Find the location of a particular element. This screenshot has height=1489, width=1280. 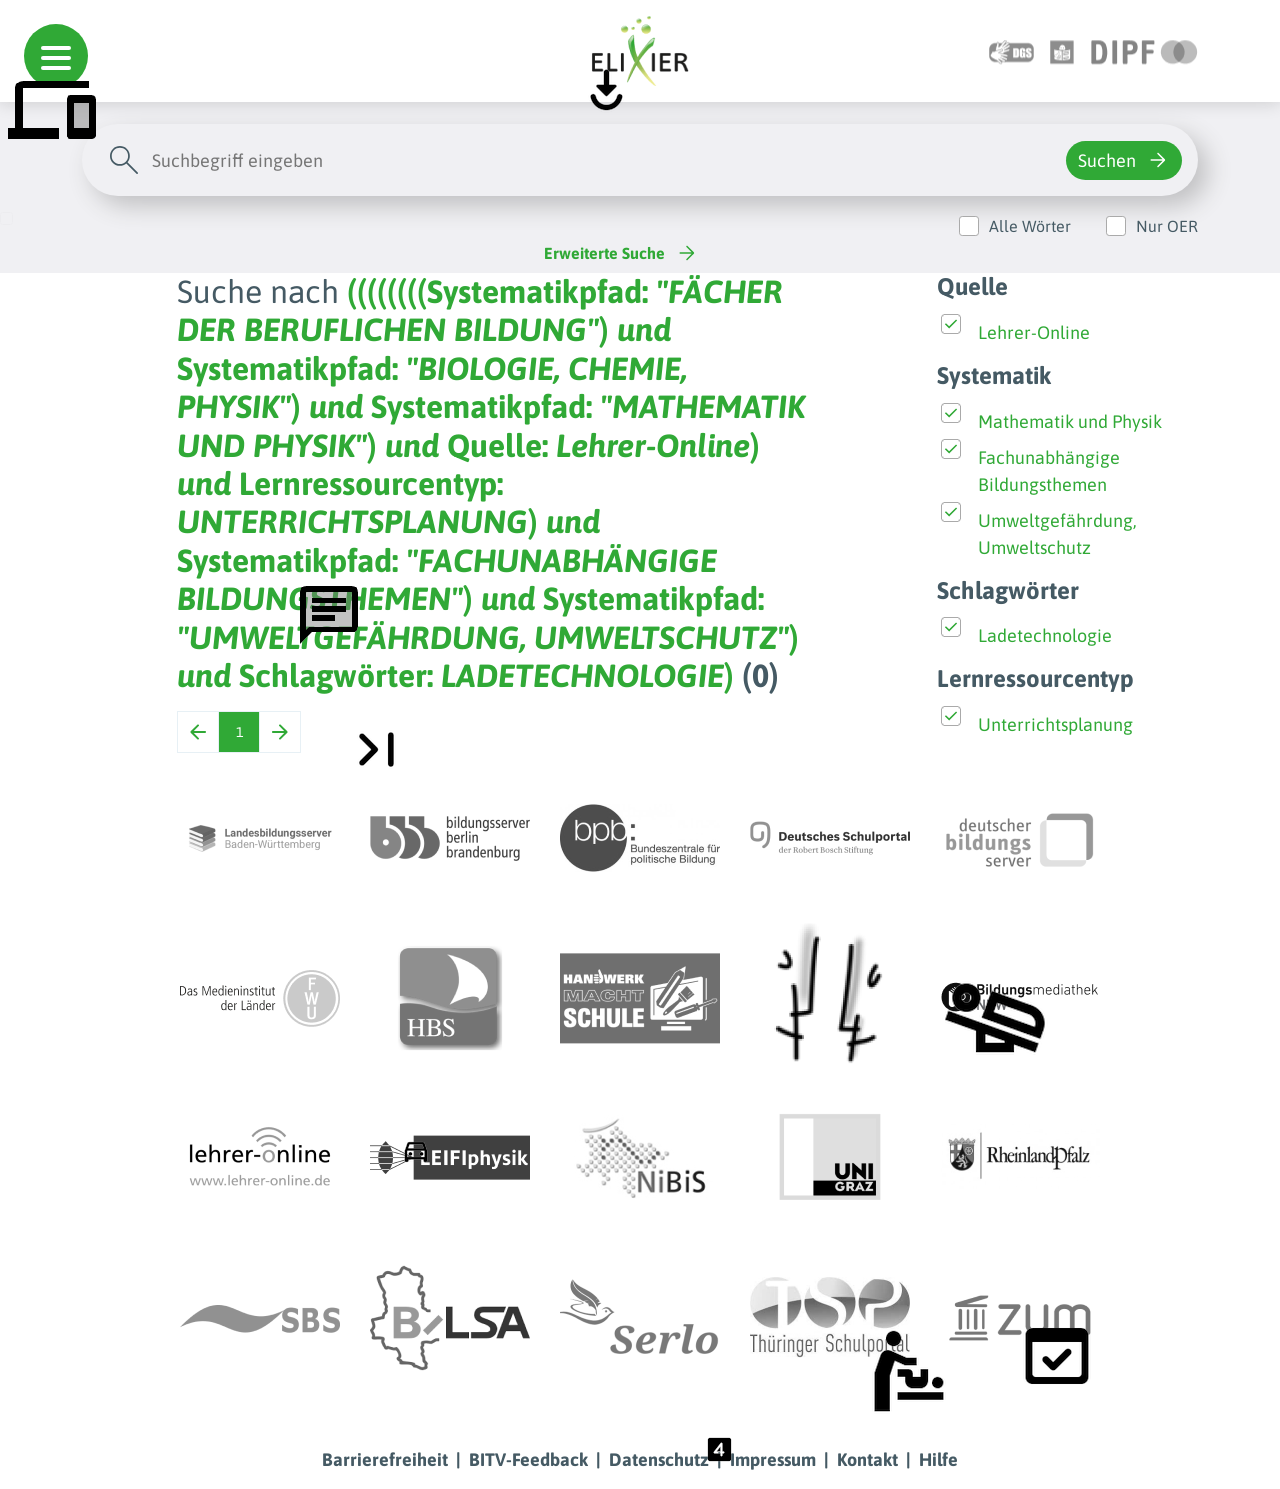

download content to device is located at coordinates (606, 88).